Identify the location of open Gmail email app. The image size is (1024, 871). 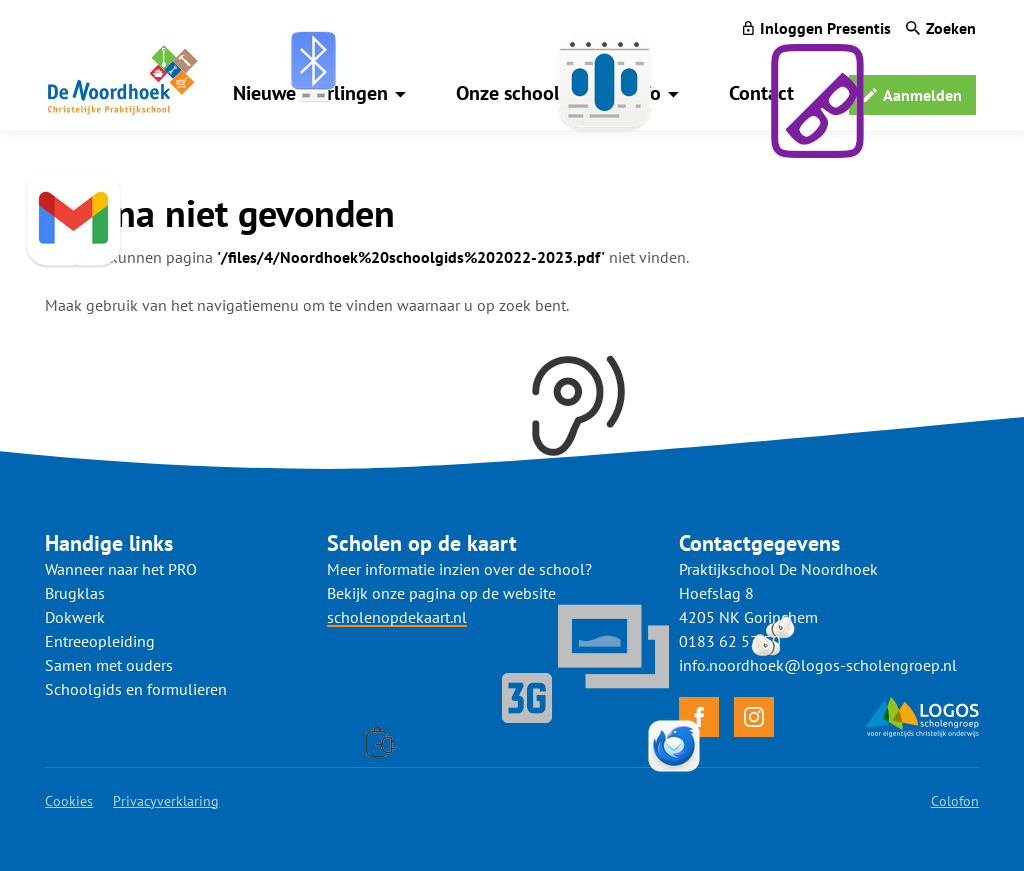
(73, 218).